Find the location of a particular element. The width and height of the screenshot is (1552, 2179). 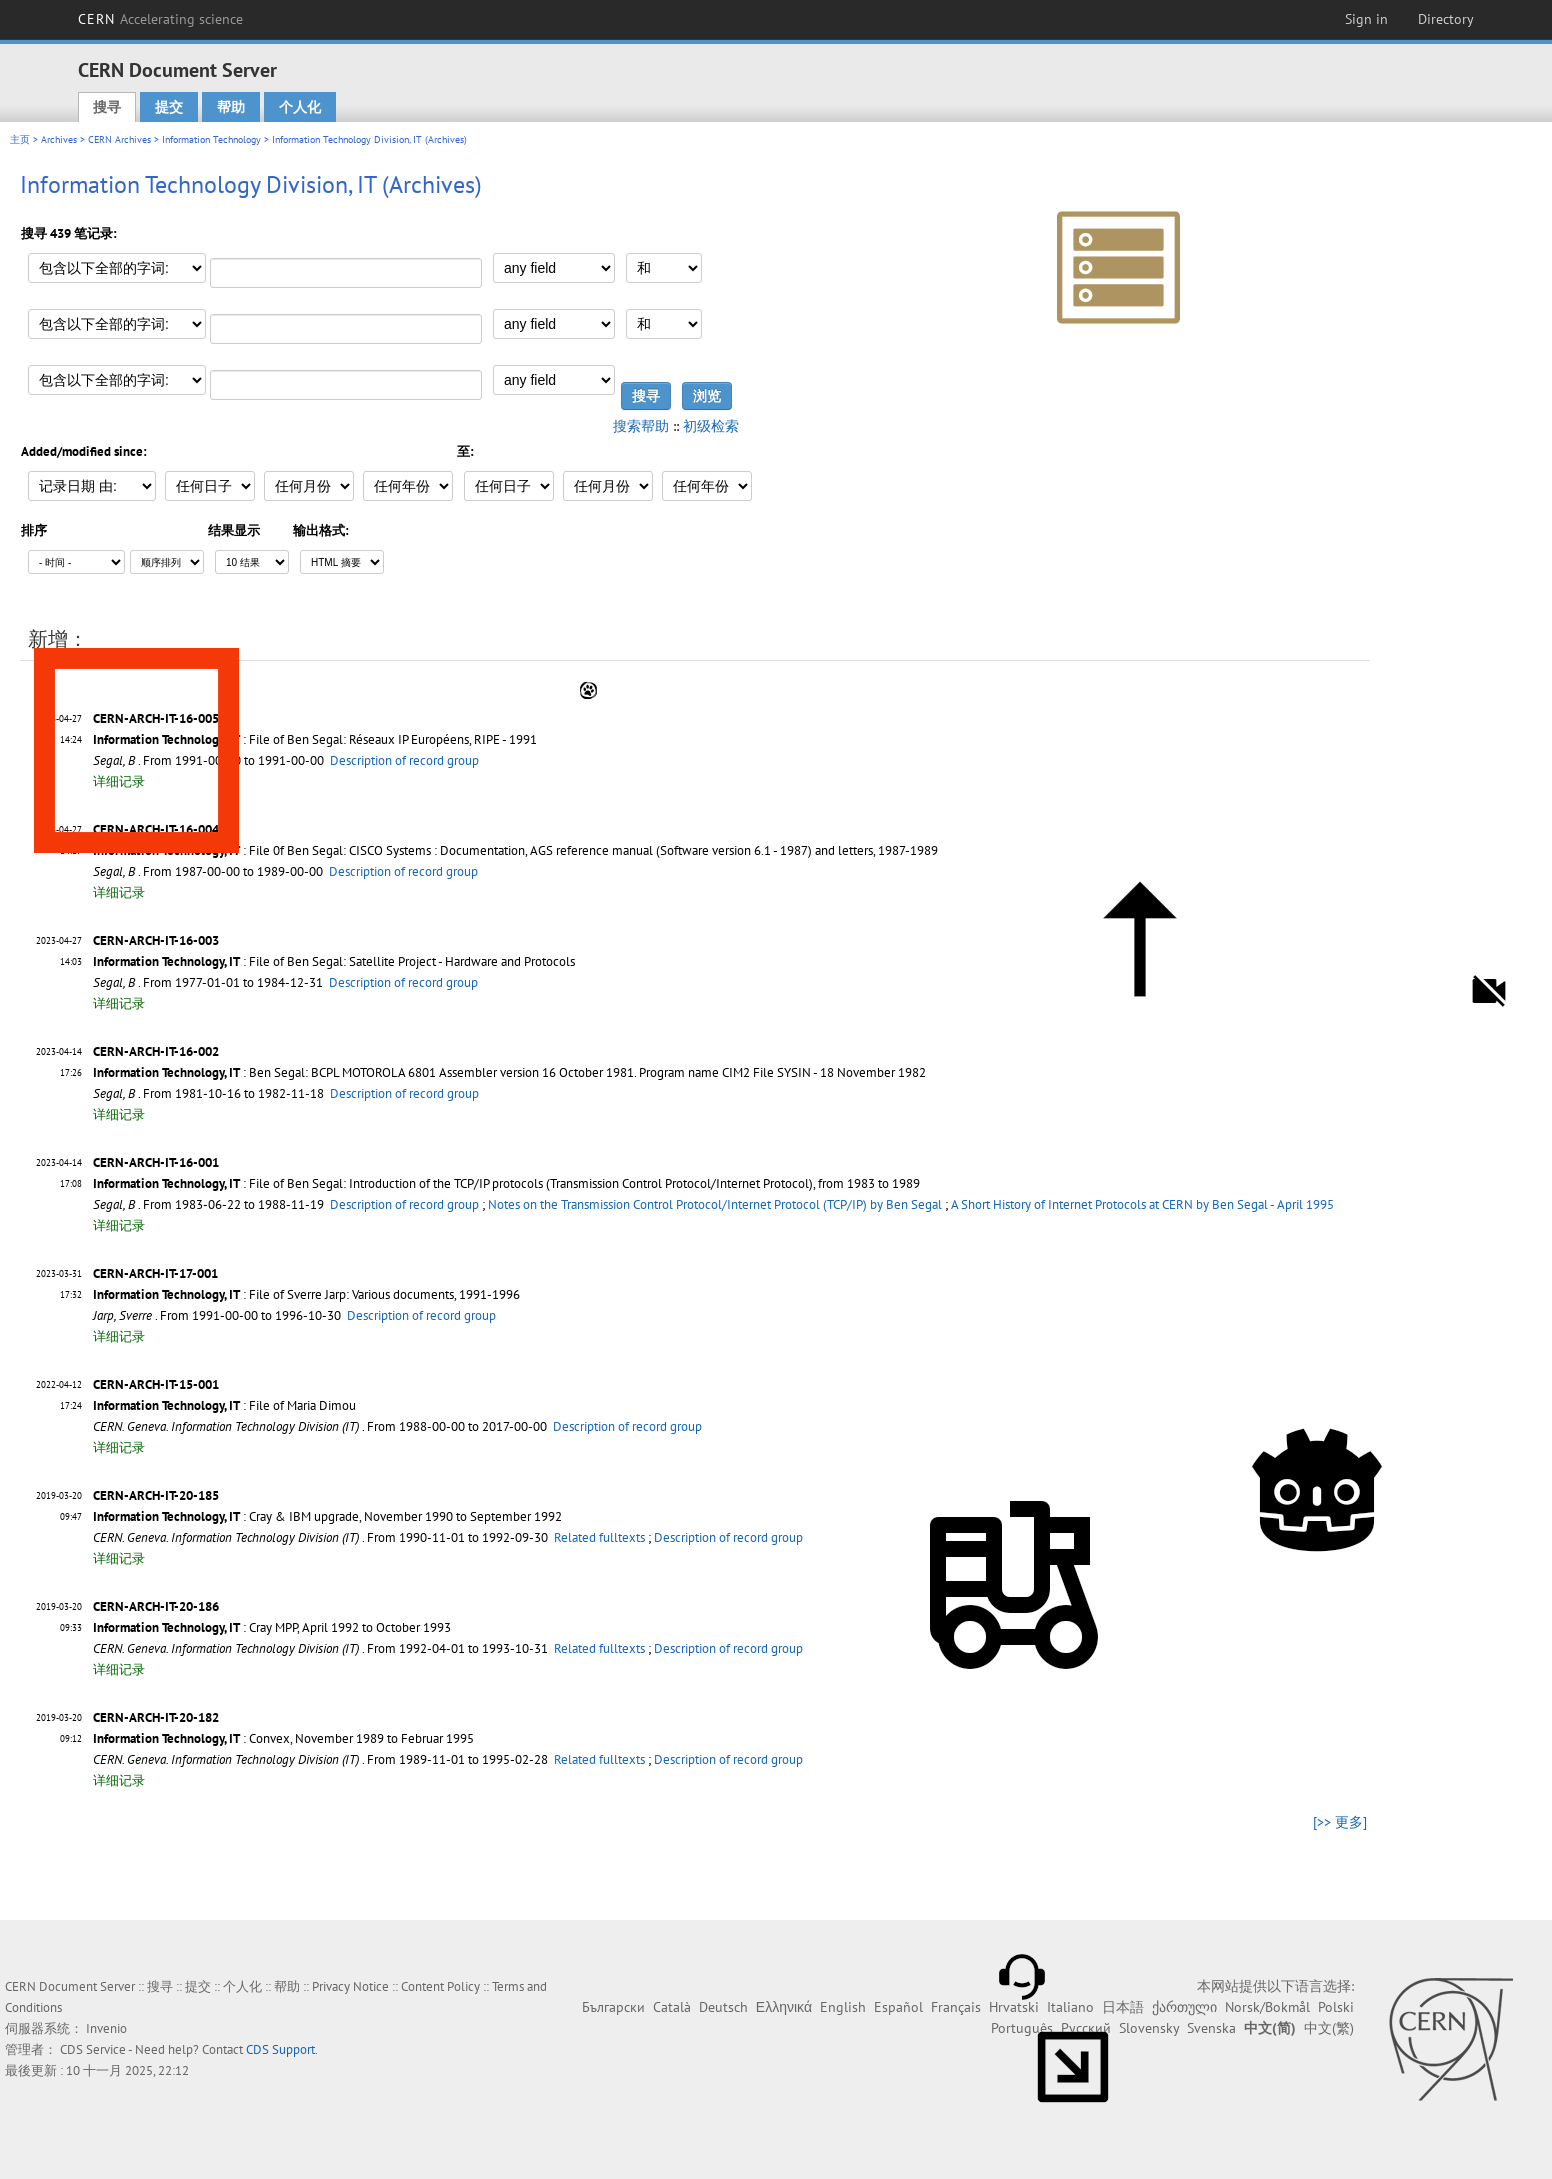

navigate to the next section below is located at coordinates (1073, 2067).